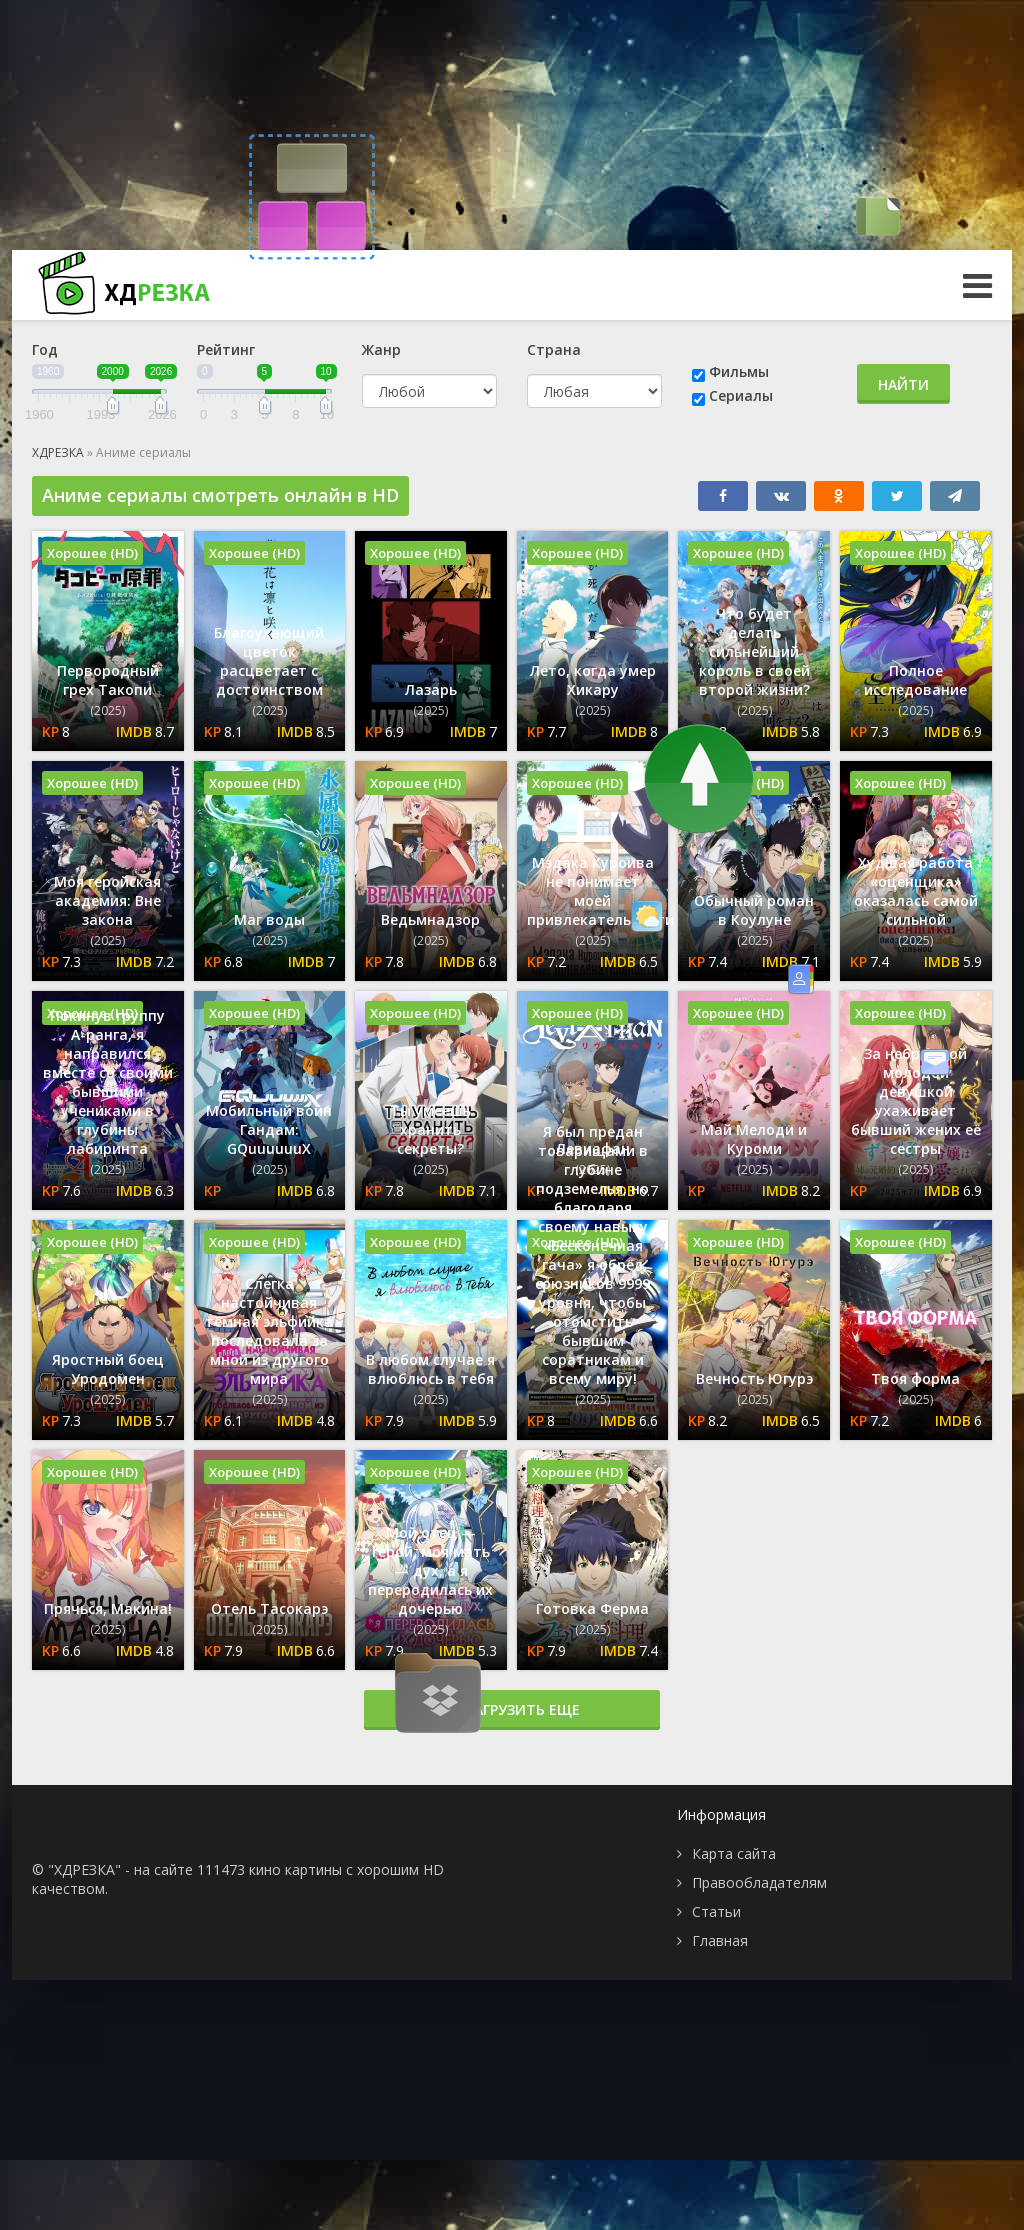 This screenshot has width=1024, height=2230. What do you see at coordinates (438, 1693) in the screenshot?
I see `open your dropbox synced folder` at bounding box center [438, 1693].